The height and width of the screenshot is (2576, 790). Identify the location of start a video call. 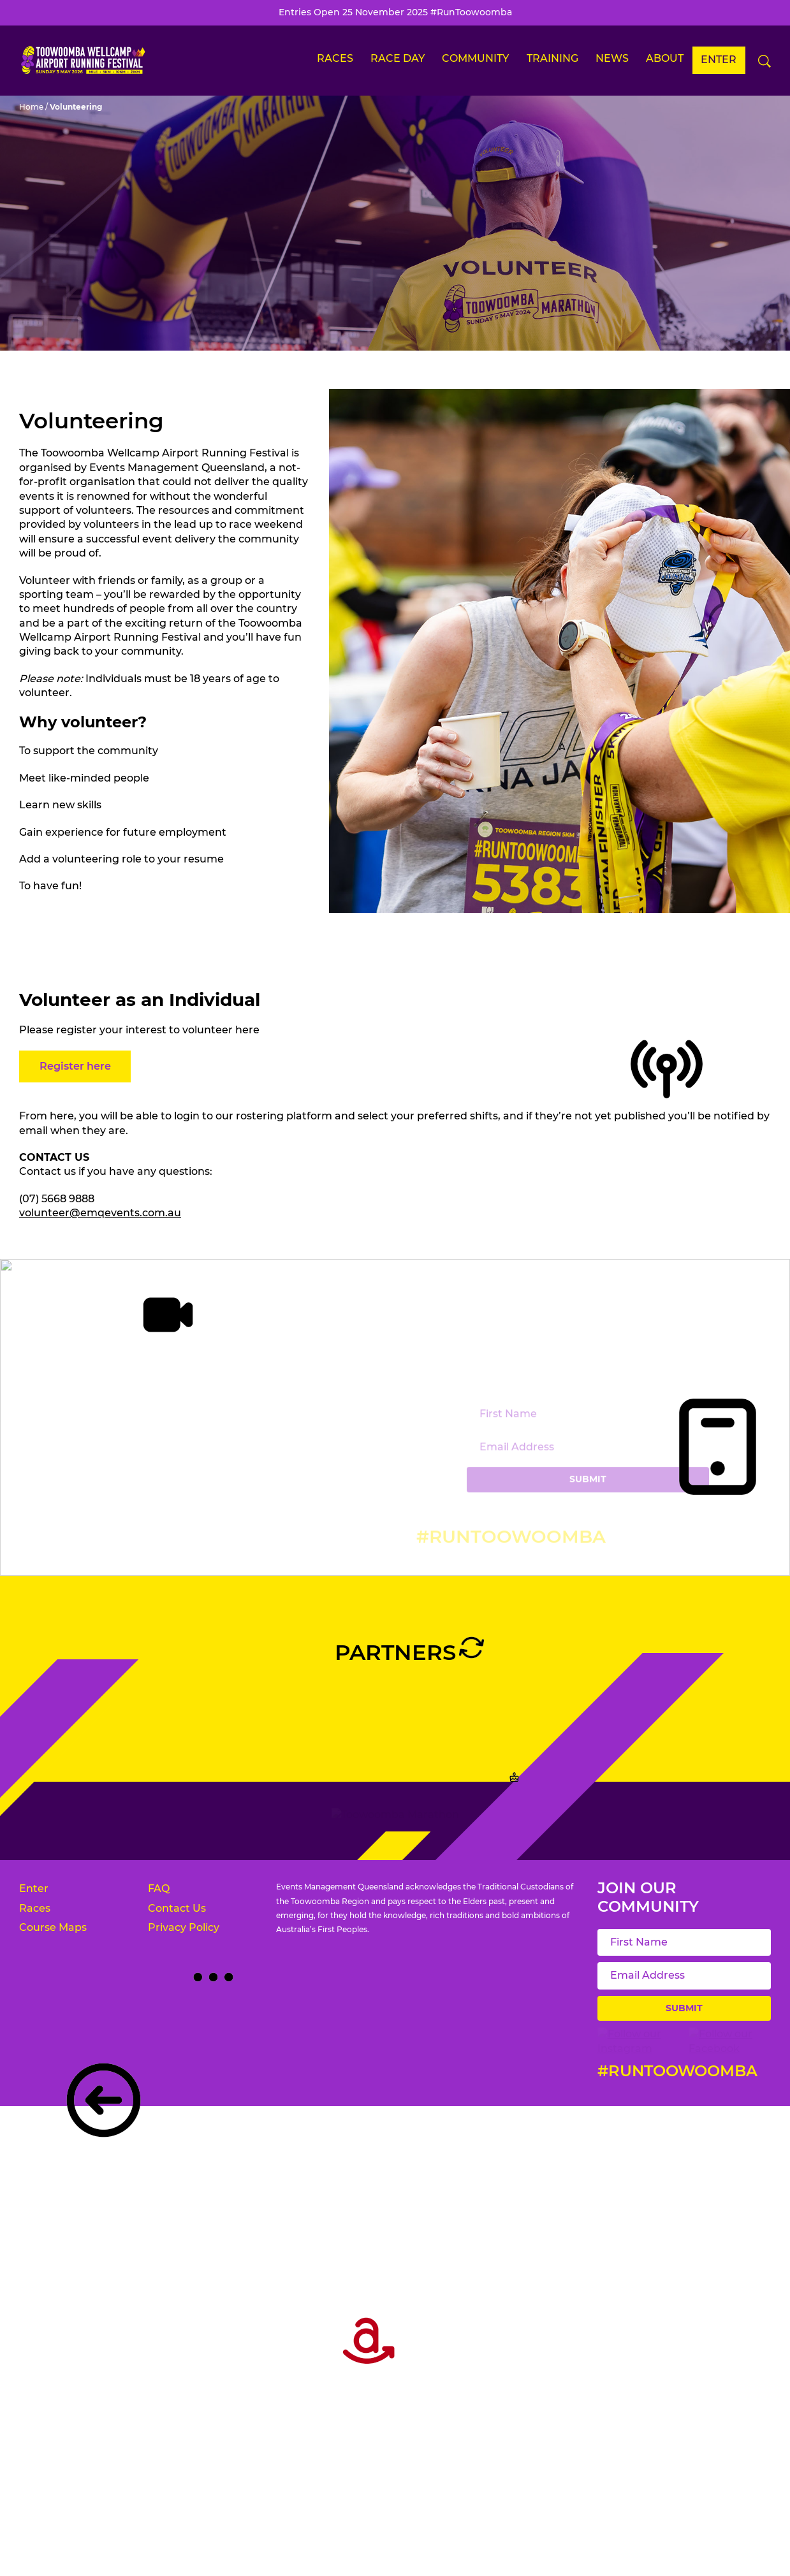
(168, 1314).